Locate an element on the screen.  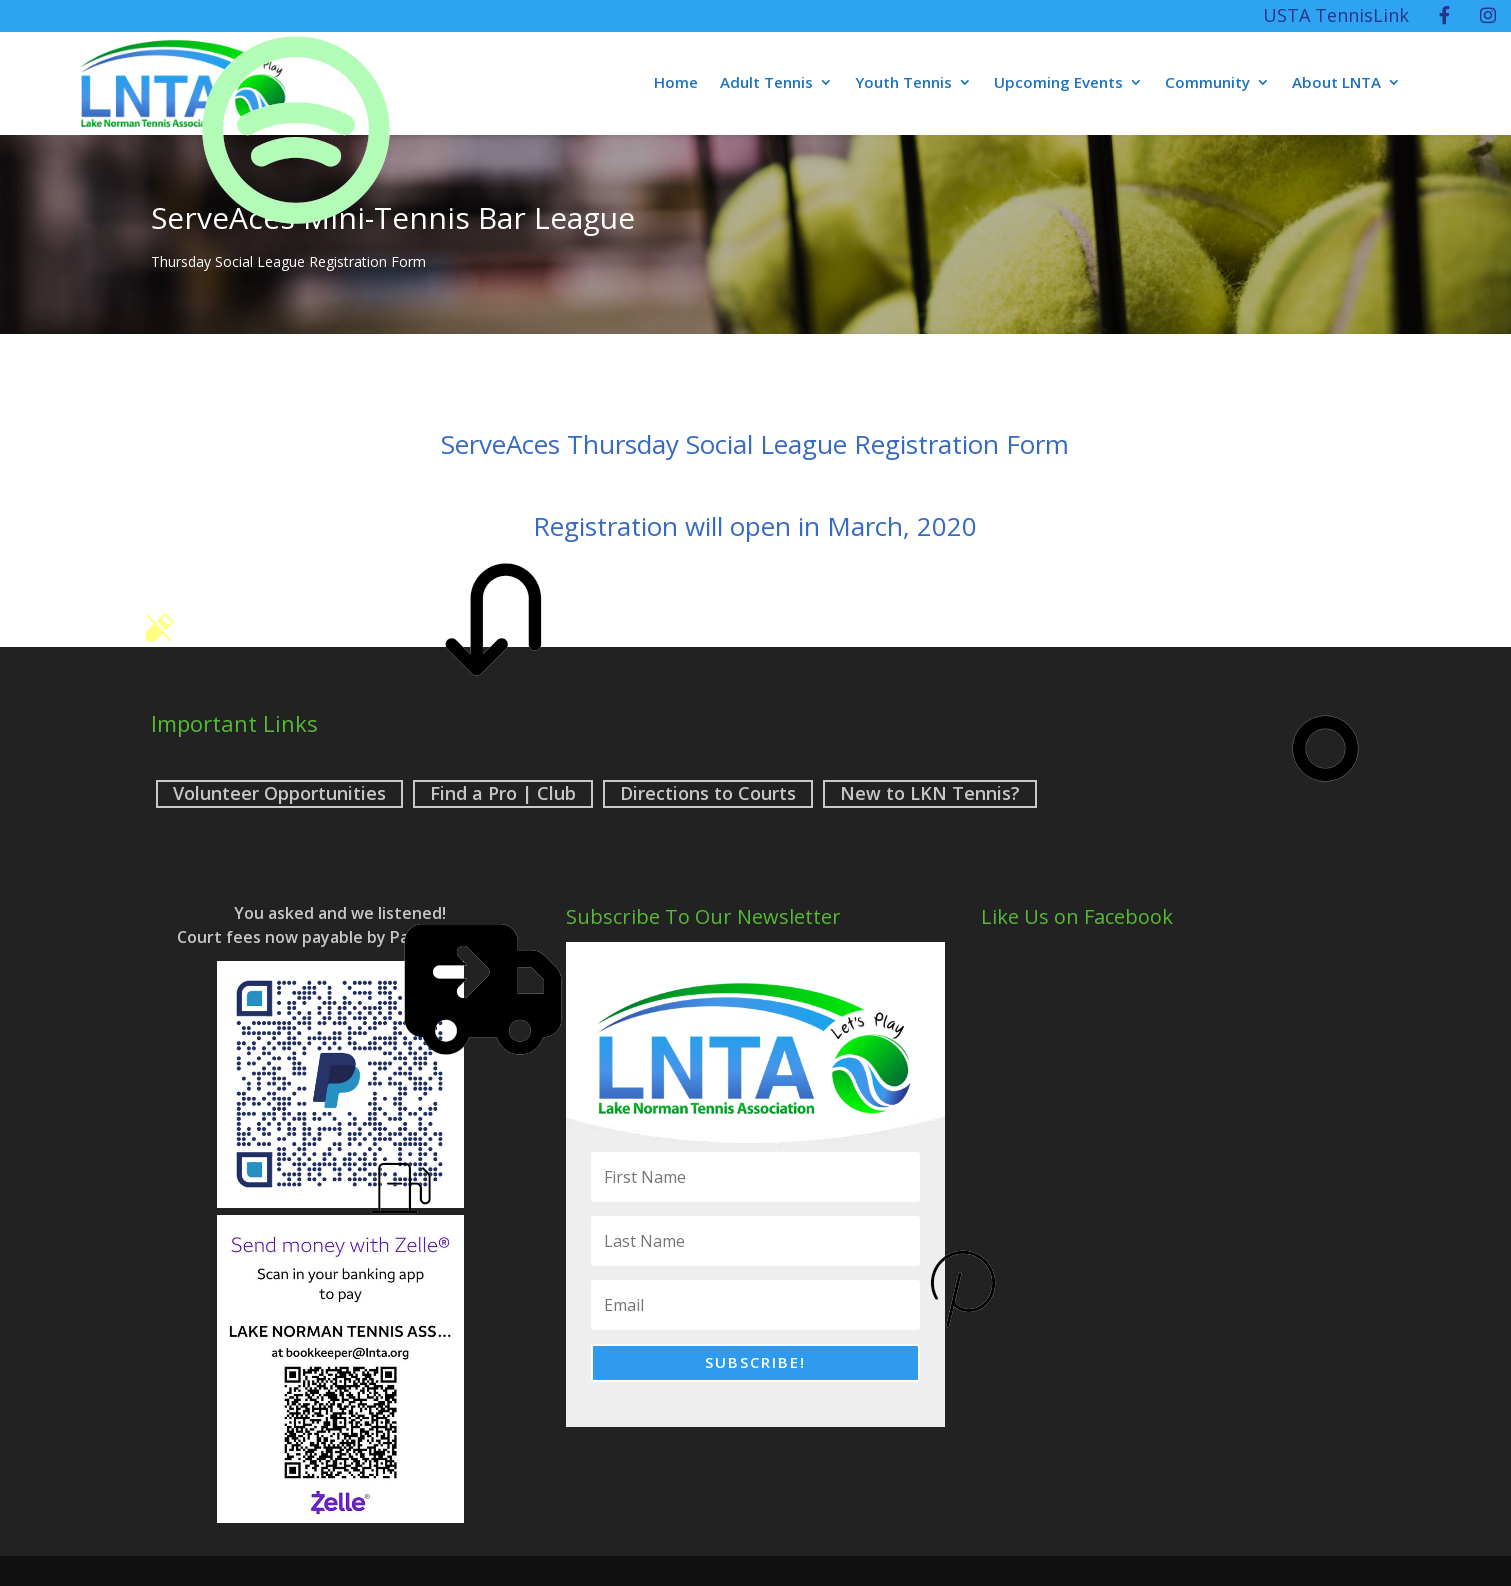
undo or reverse last action is located at coordinates (497, 619).